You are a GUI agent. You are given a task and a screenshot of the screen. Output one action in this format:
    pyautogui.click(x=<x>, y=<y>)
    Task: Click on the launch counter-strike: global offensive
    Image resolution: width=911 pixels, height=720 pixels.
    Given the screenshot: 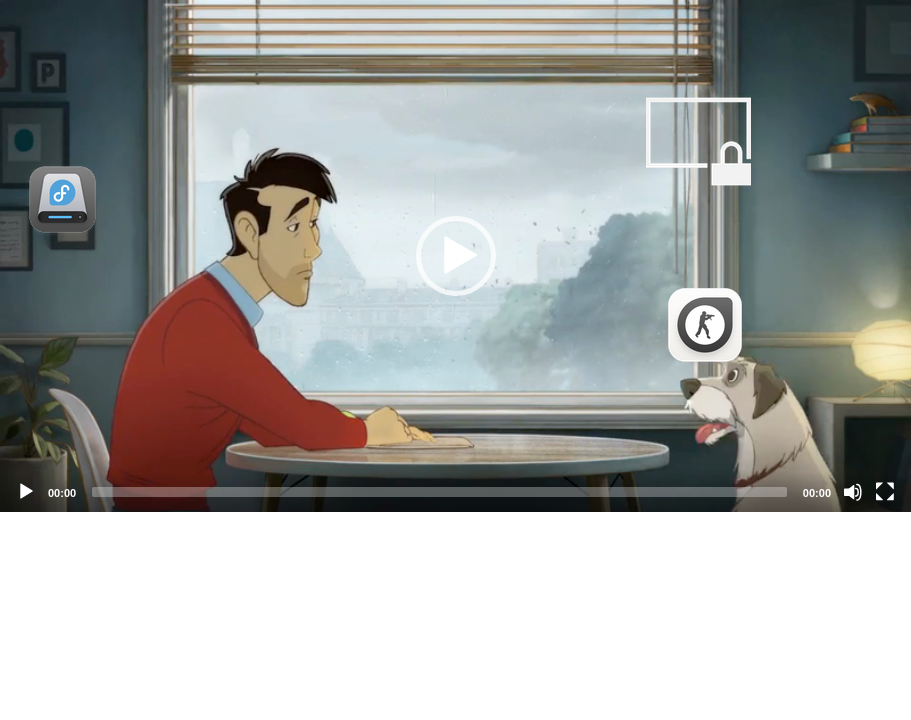 What is the action you would take?
    pyautogui.click(x=705, y=325)
    